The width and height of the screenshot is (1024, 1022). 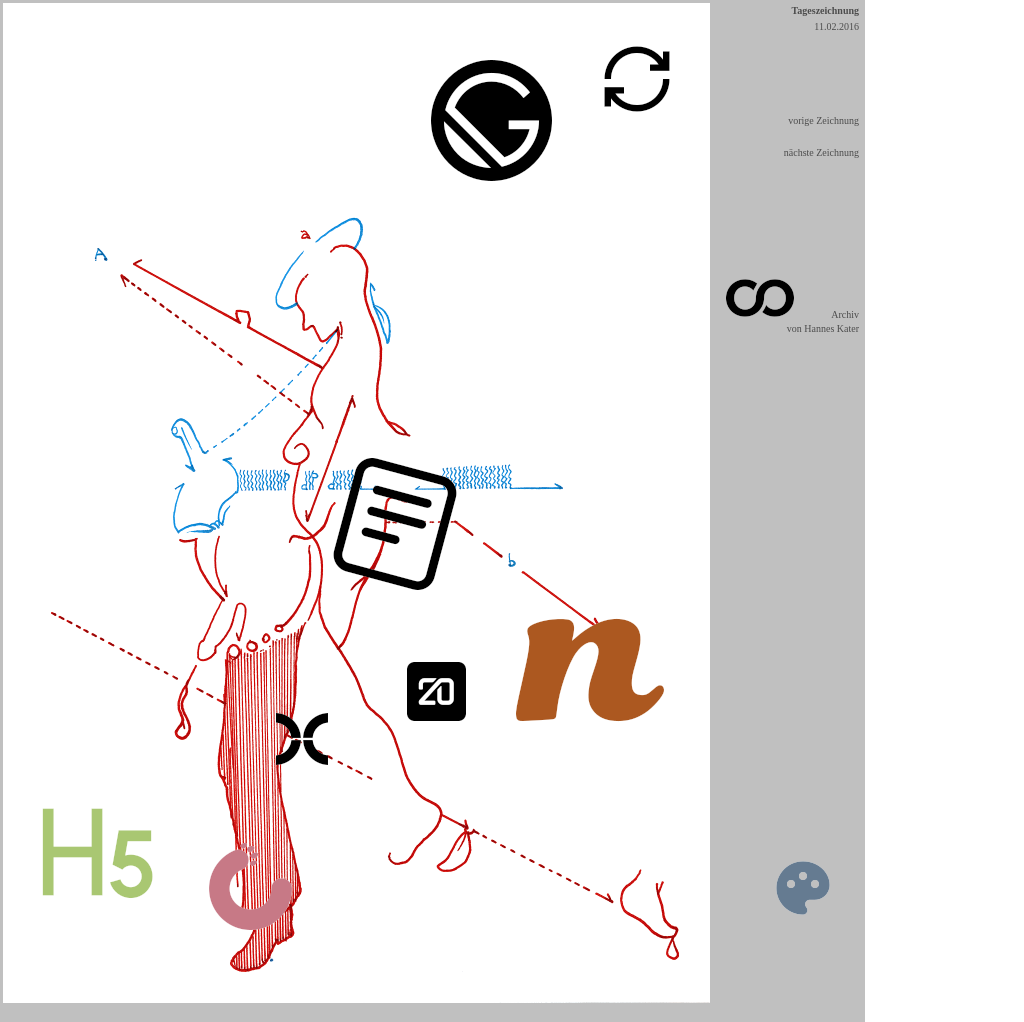 I want to click on nextflow workflow management platform logo, so click(x=302, y=739).